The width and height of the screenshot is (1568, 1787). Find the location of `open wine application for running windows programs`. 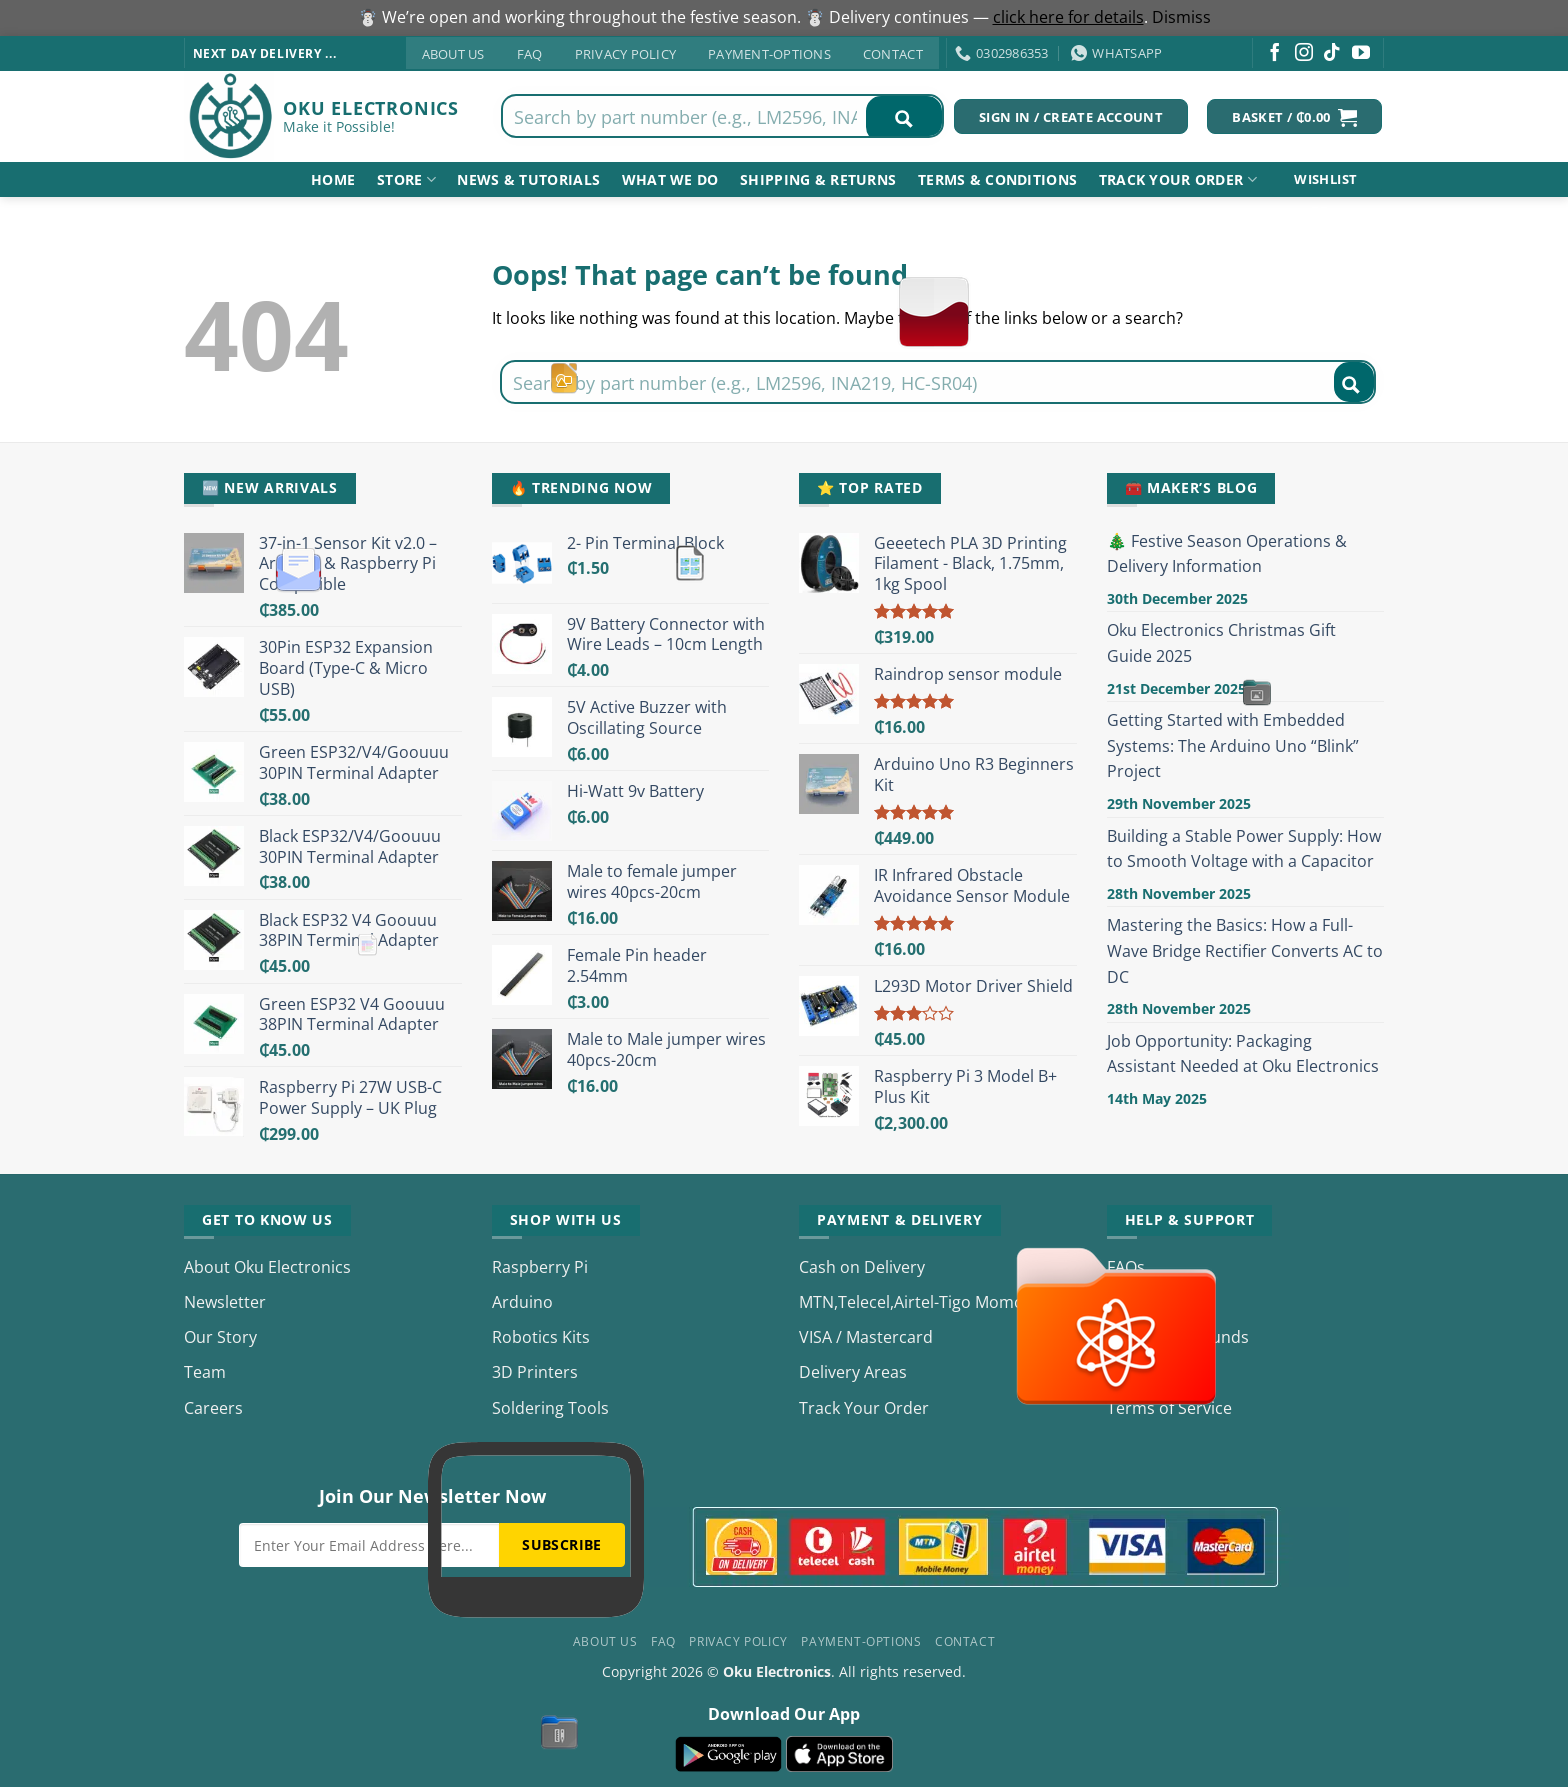

open wine application for running windows programs is located at coordinates (934, 312).